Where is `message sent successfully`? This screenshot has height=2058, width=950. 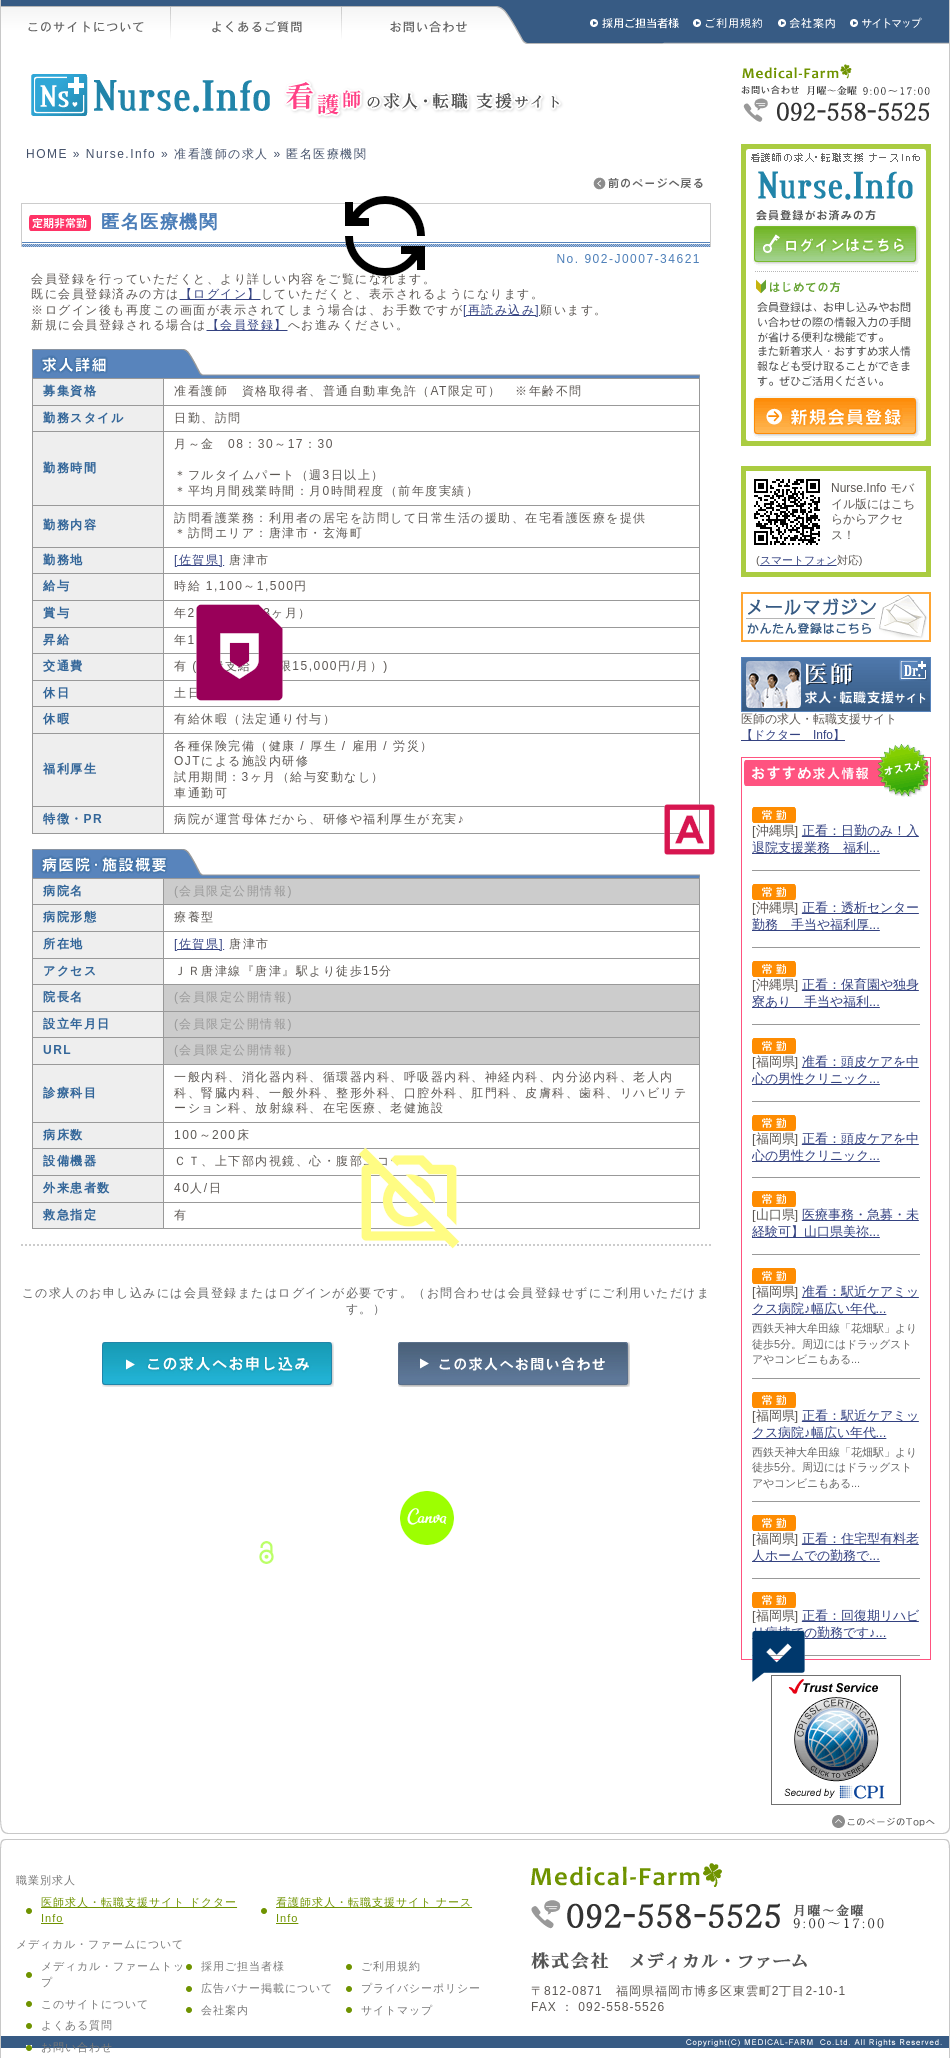 message sent successfully is located at coordinates (778, 1654).